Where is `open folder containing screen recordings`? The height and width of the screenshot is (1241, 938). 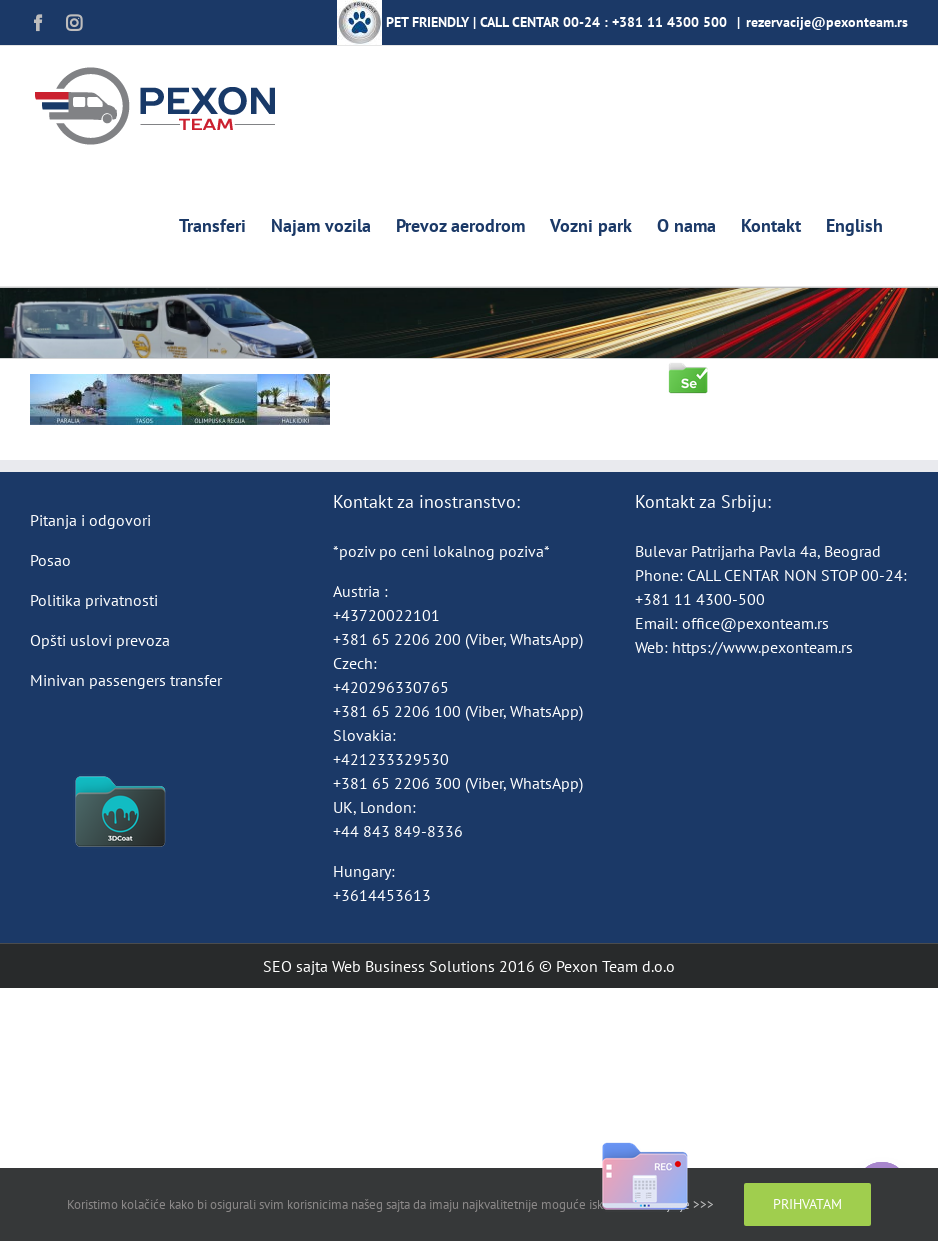
open folder containing screen recordings is located at coordinates (644, 1178).